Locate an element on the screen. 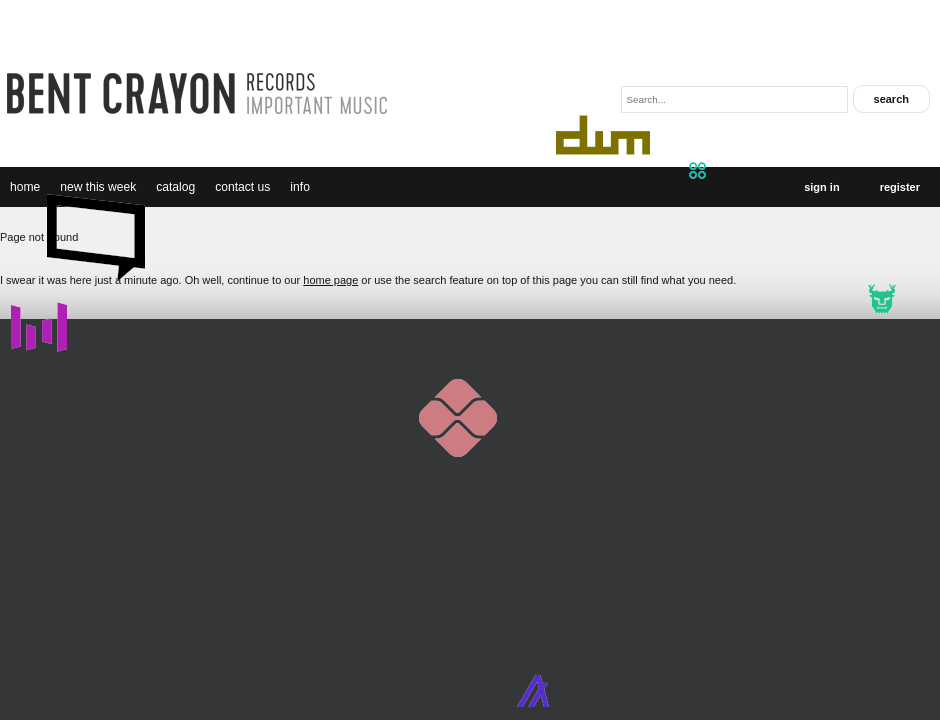 The width and height of the screenshot is (940, 720). pix instant payment system logo is located at coordinates (458, 418).